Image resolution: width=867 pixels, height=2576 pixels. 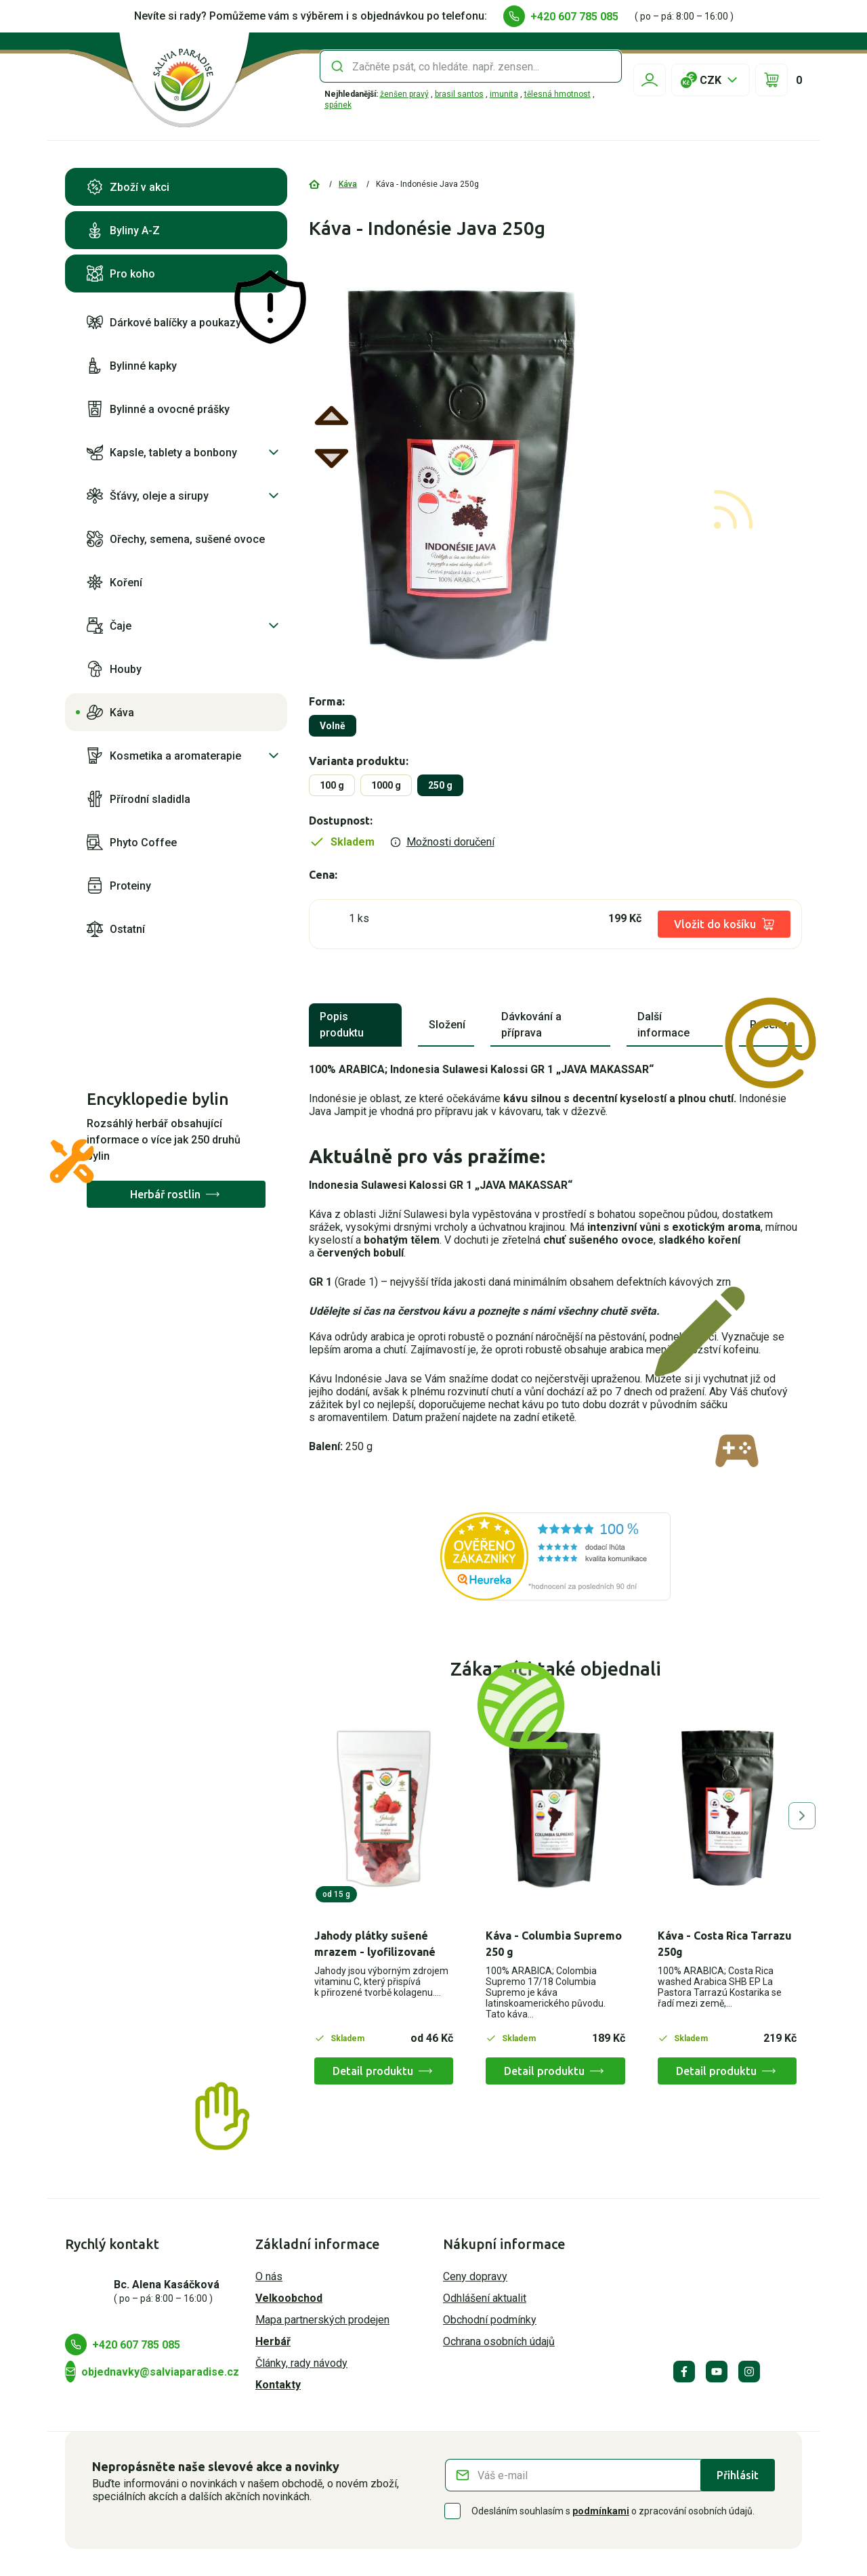 I want to click on mention a user in a post or comment, so click(x=770, y=1043).